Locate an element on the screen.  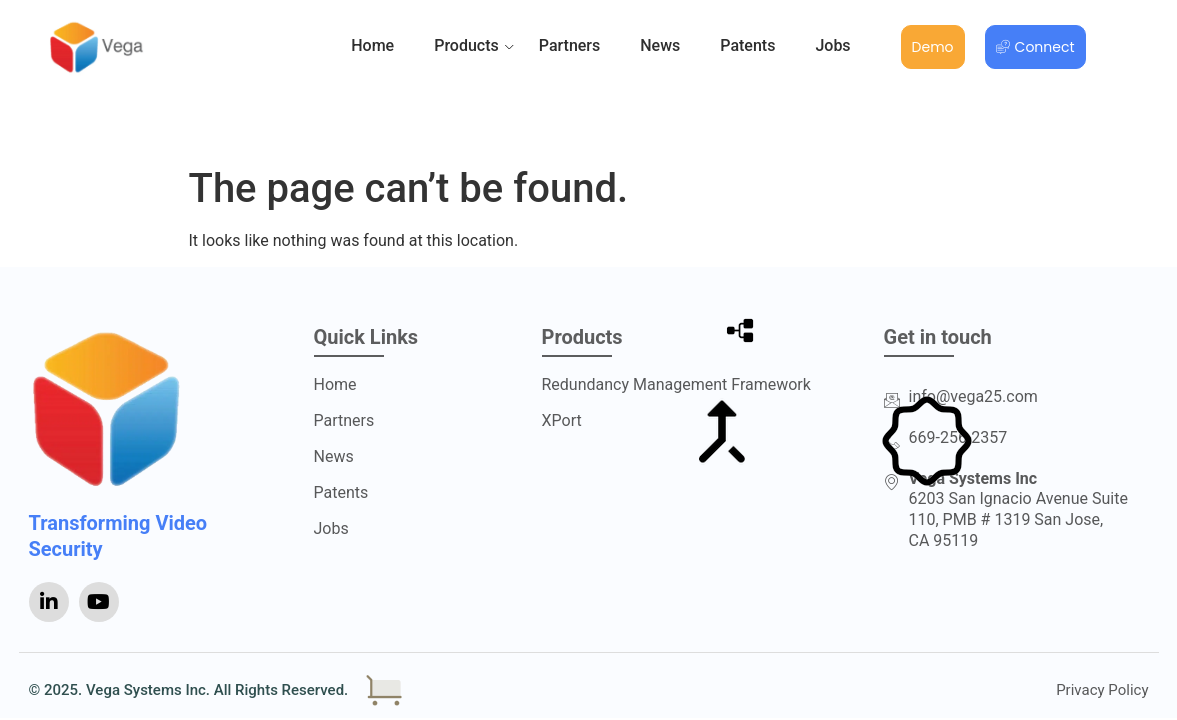
merge two active calls into a conference is located at coordinates (722, 432).